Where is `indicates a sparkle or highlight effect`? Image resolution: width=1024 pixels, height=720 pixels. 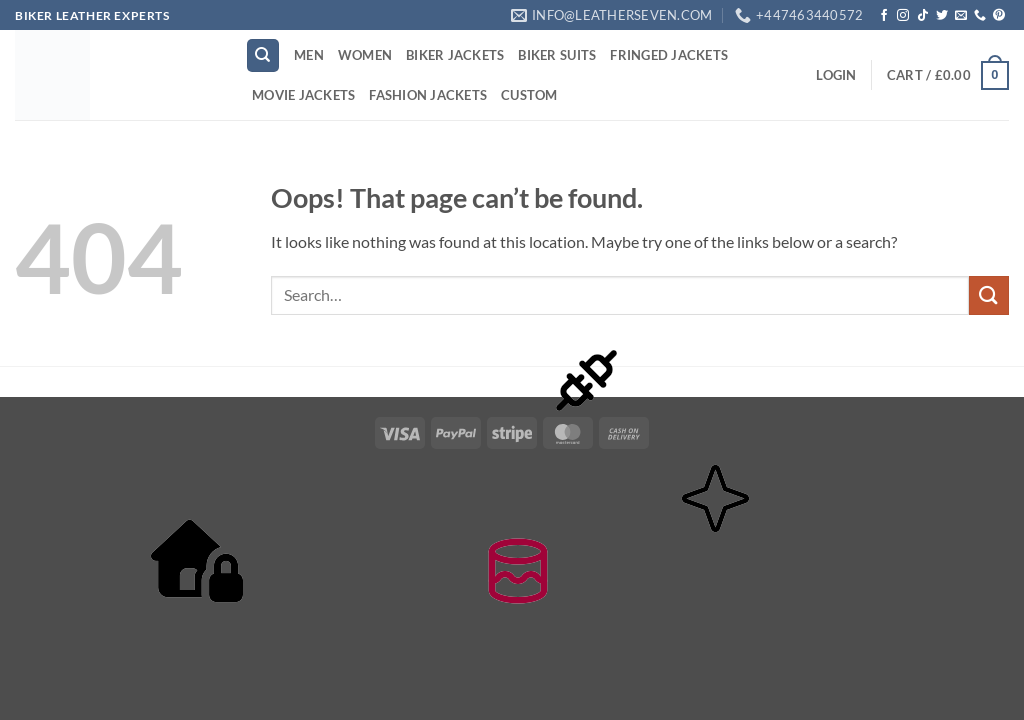 indicates a sparkle or highlight effect is located at coordinates (715, 498).